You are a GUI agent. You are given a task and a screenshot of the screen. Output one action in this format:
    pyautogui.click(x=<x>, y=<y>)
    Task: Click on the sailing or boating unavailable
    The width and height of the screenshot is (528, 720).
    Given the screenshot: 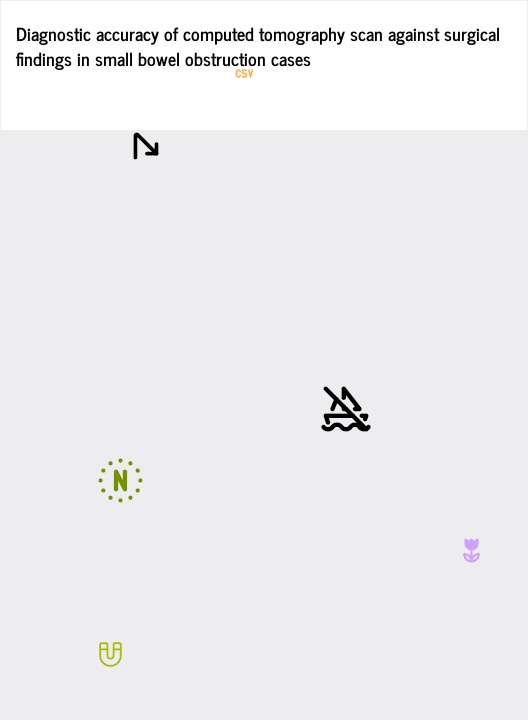 What is the action you would take?
    pyautogui.click(x=346, y=409)
    